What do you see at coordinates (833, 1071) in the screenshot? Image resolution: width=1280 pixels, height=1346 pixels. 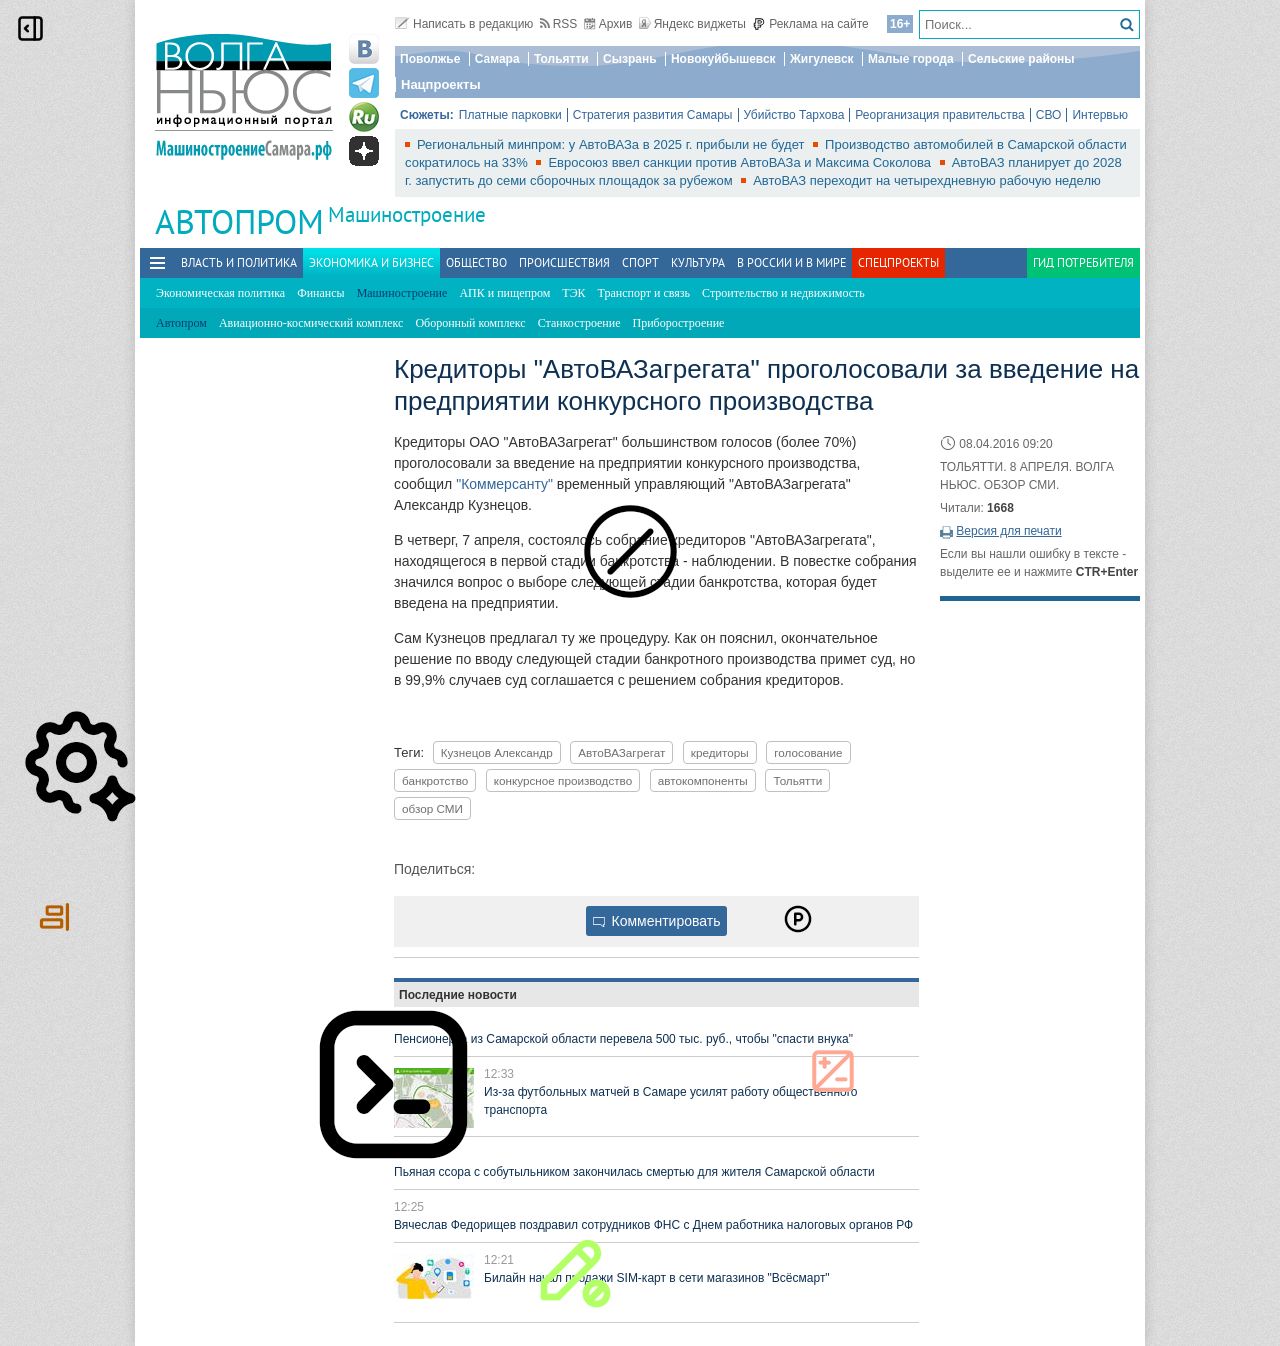 I see `adjust exposure settings for a photo` at bounding box center [833, 1071].